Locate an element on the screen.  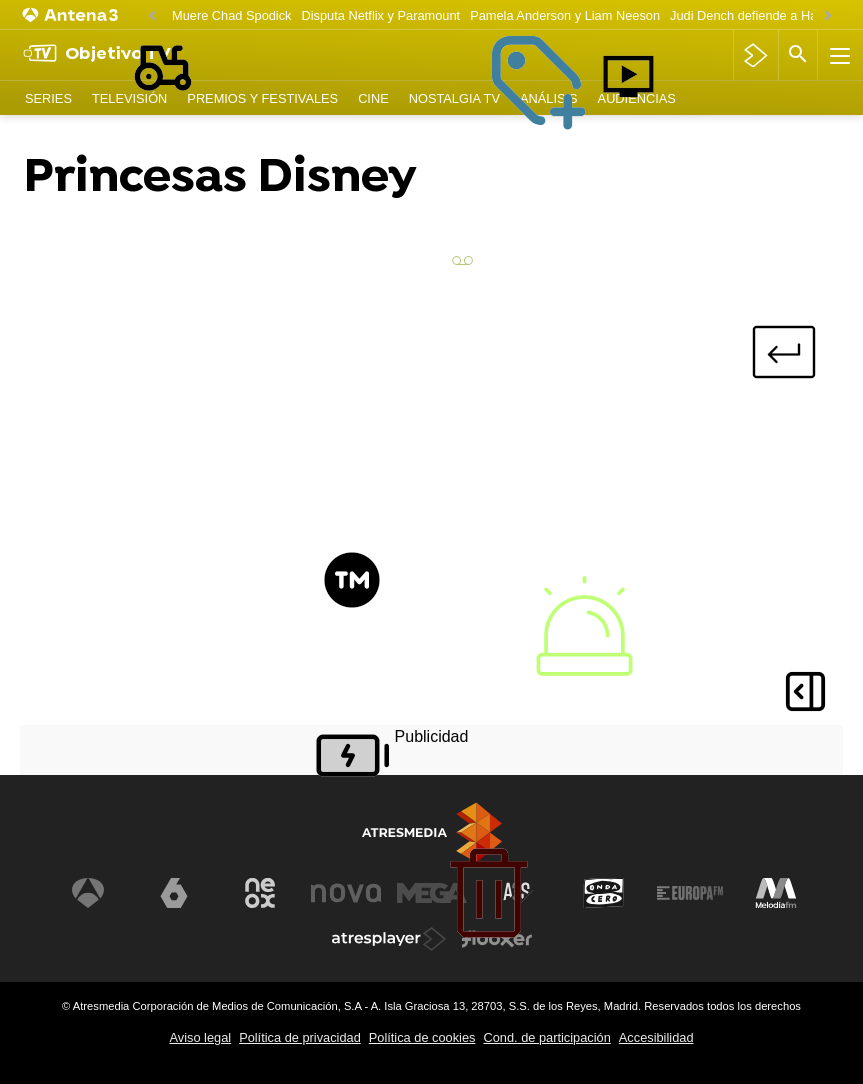
indicates trademarked content or branding is located at coordinates (352, 580).